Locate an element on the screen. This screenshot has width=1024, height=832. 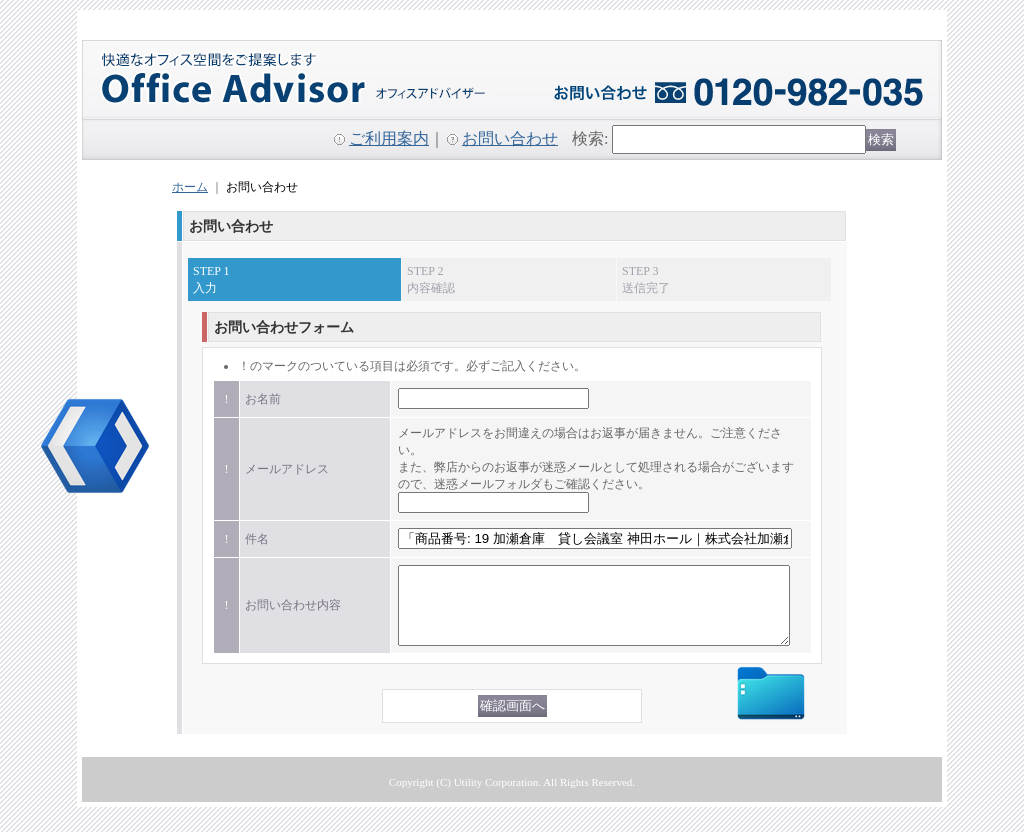
open desktop folder is located at coordinates (771, 695).